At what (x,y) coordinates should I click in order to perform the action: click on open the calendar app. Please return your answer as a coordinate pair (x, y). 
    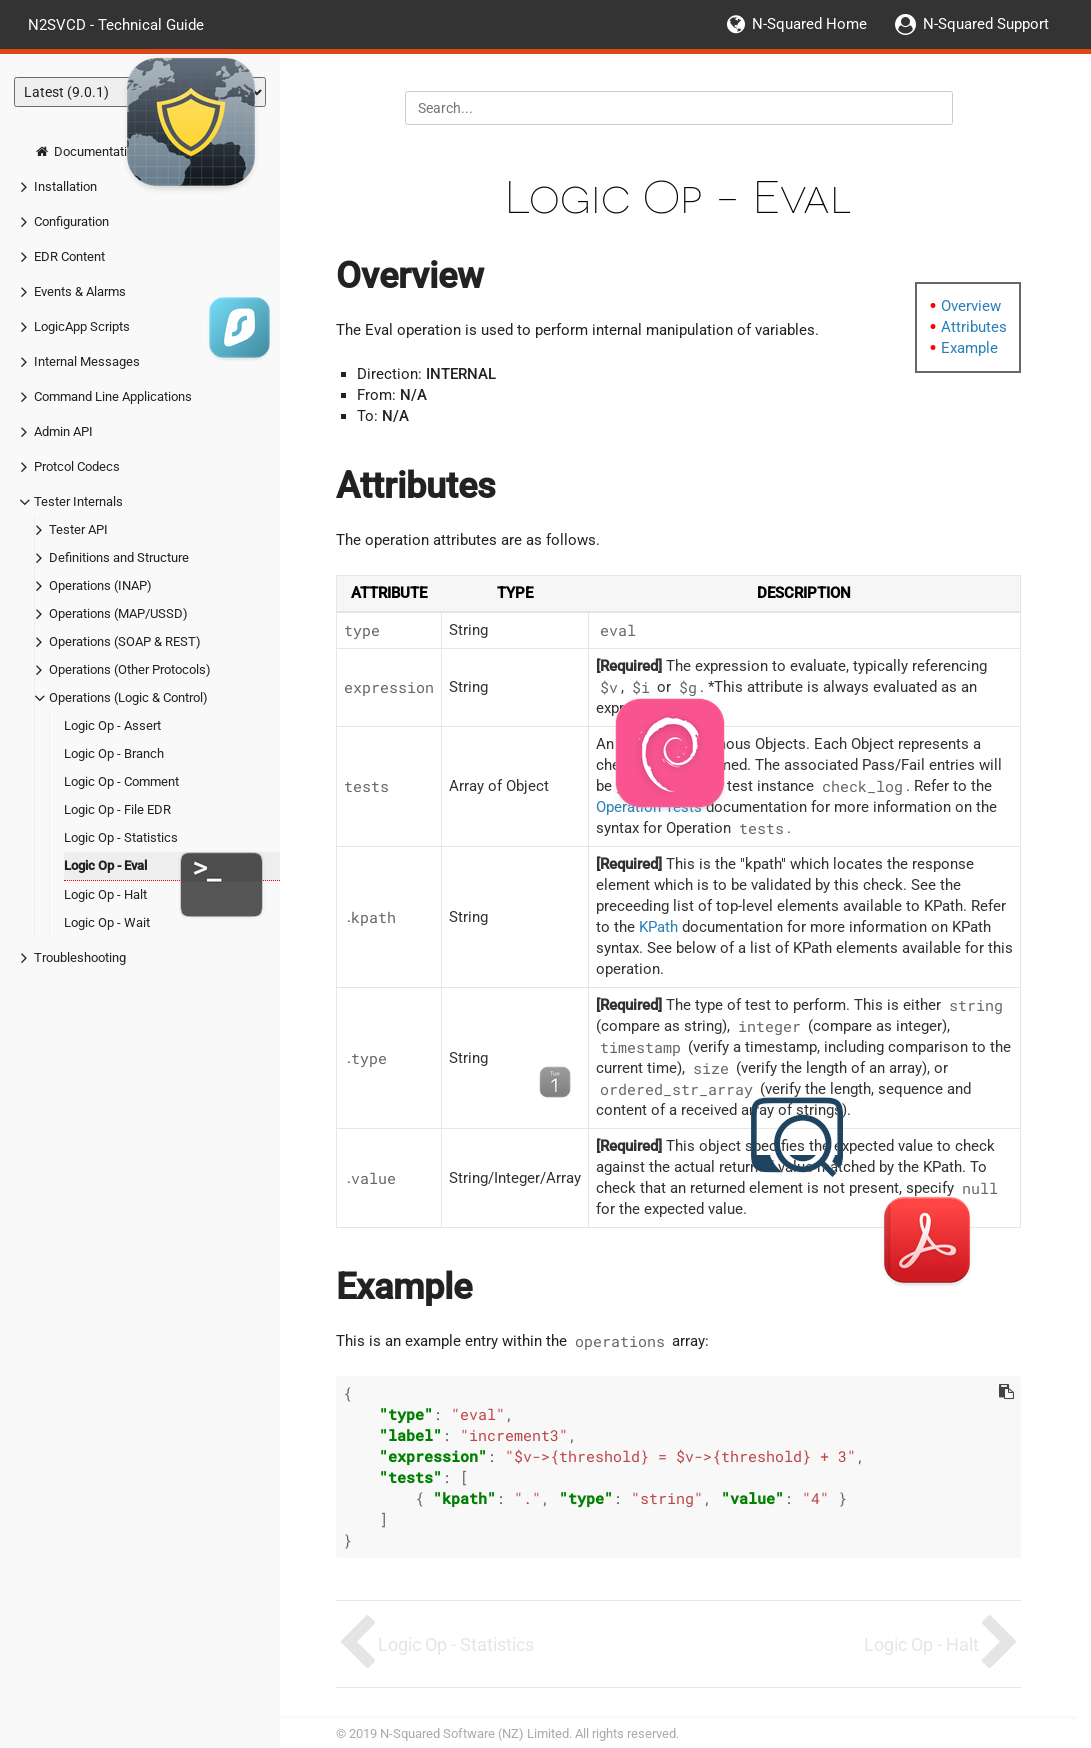
    Looking at the image, I should click on (555, 1082).